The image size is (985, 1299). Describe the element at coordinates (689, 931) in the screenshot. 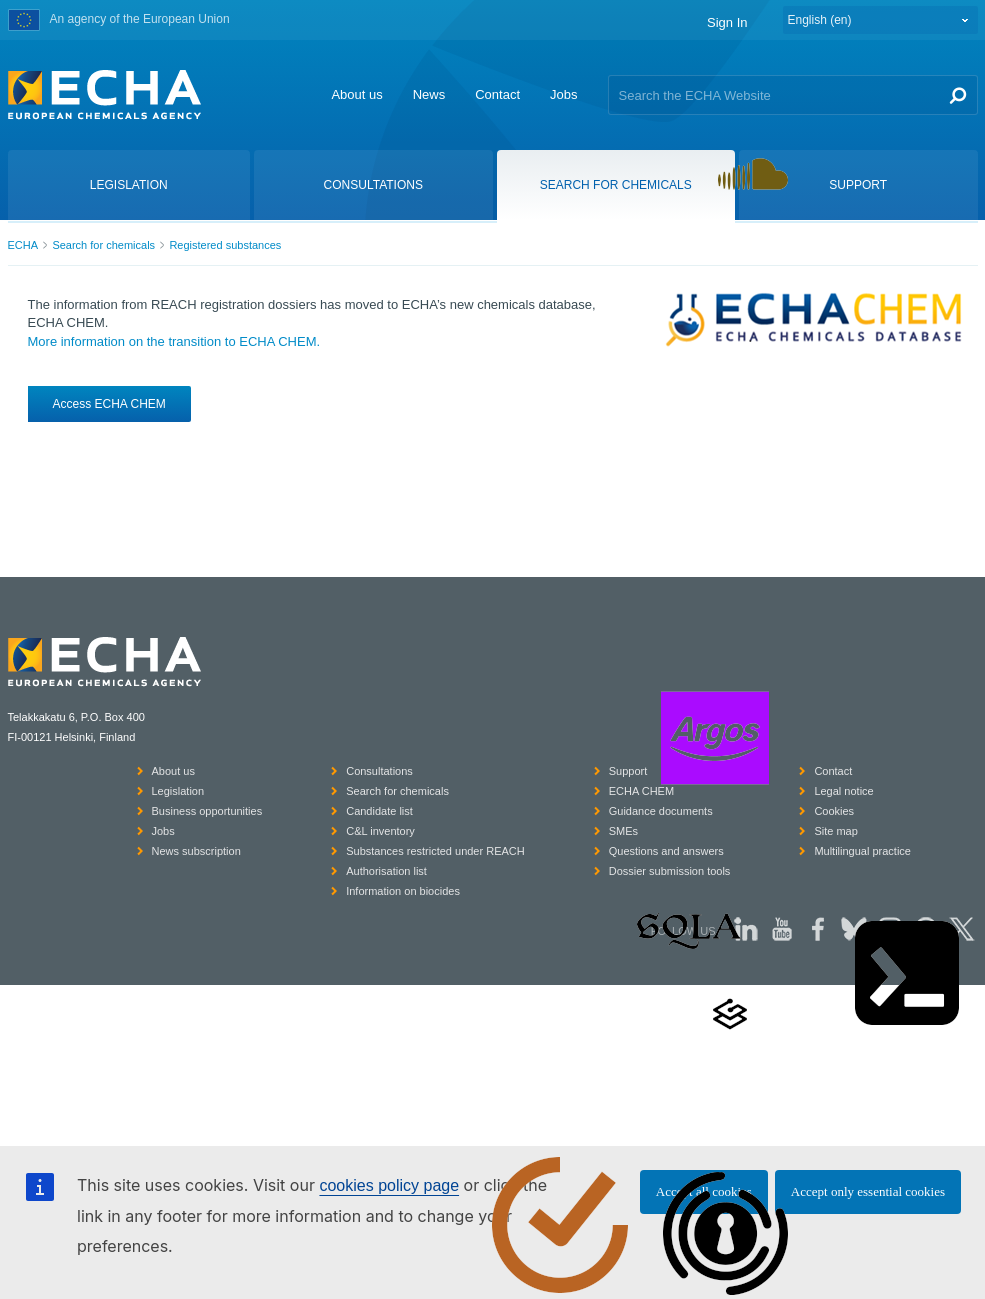

I see `sqlalchemy database toolkit logo` at that location.